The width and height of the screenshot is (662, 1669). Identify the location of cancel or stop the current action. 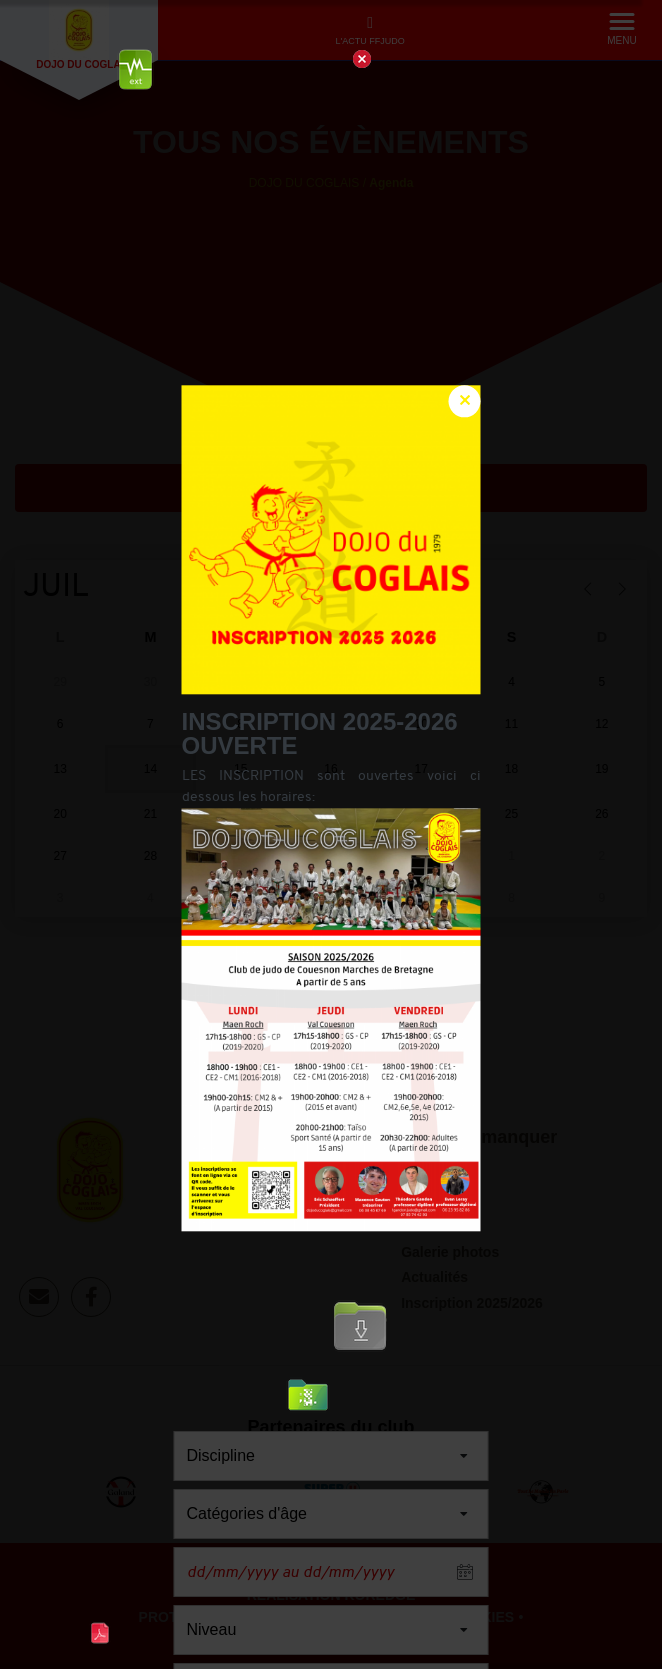
(362, 59).